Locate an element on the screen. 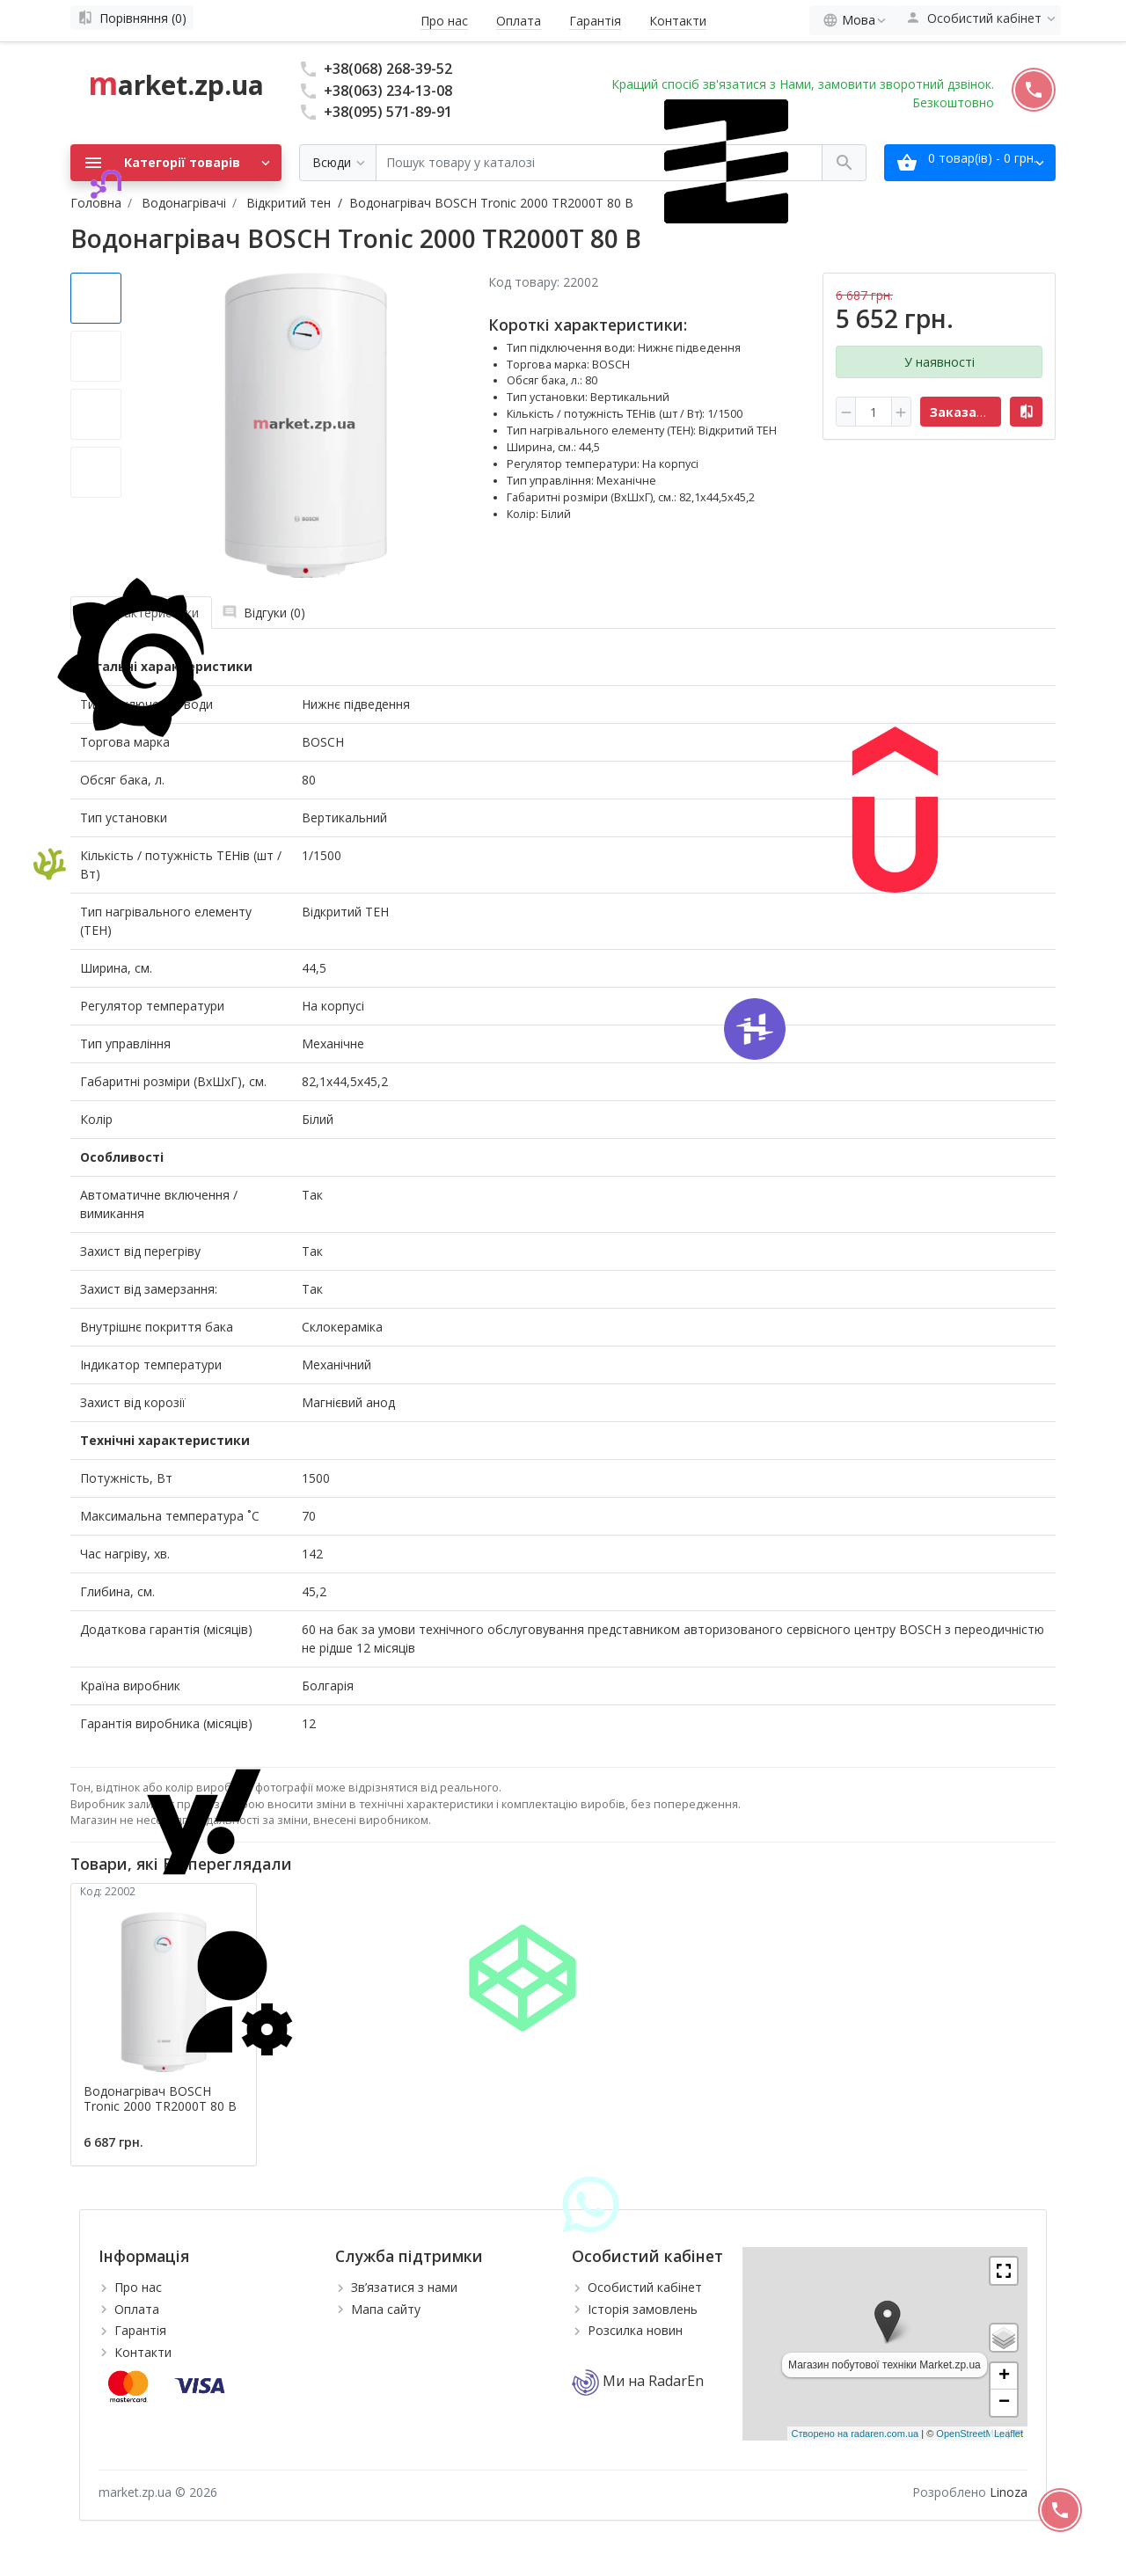 The width and height of the screenshot is (1126, 2576). open VSCodium application is located at coordinates (49, 864).